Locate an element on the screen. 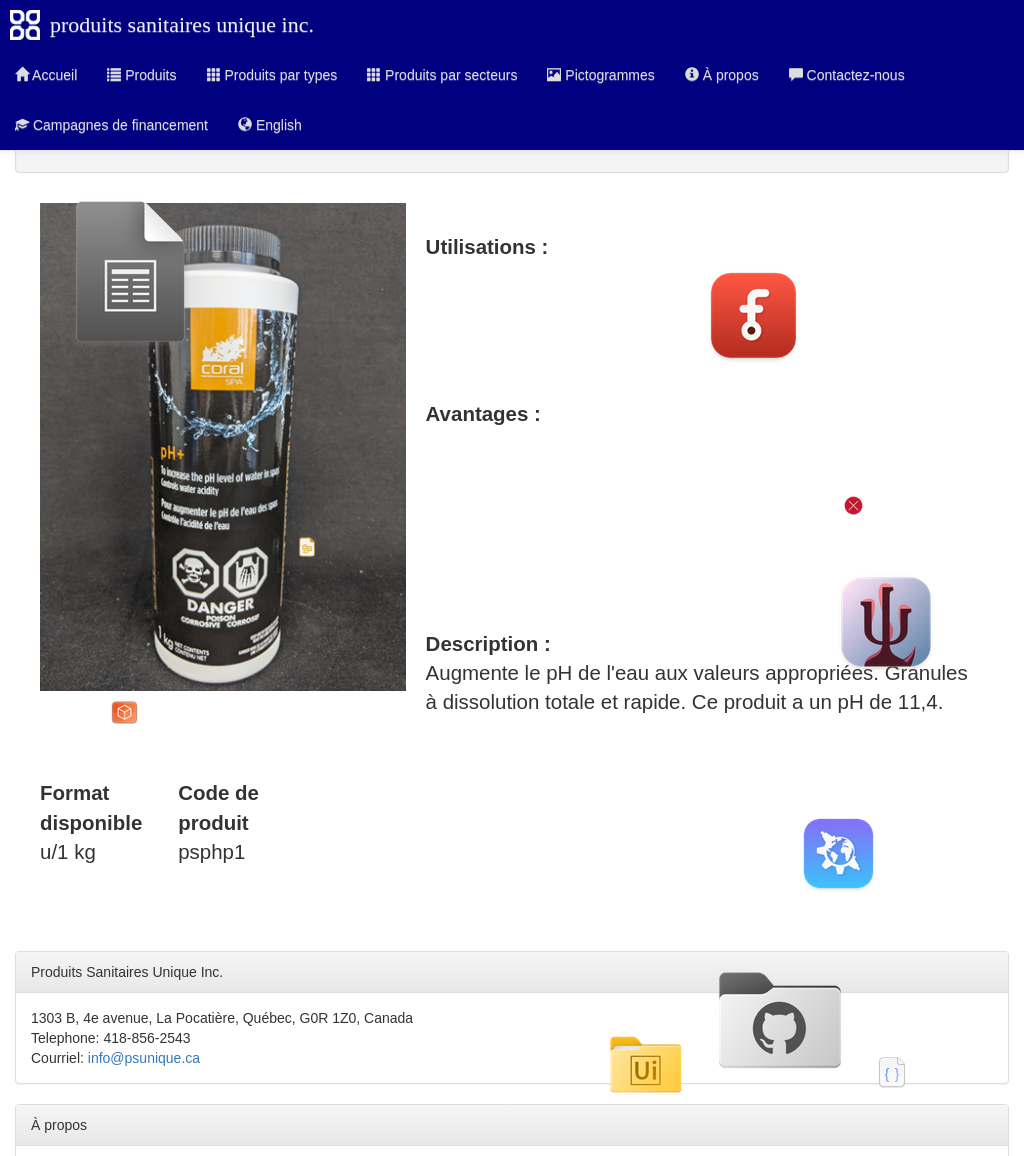 The height and width of the screenshot is (1156, 1024). open github repository folder is located at coordinates (779, 1023).